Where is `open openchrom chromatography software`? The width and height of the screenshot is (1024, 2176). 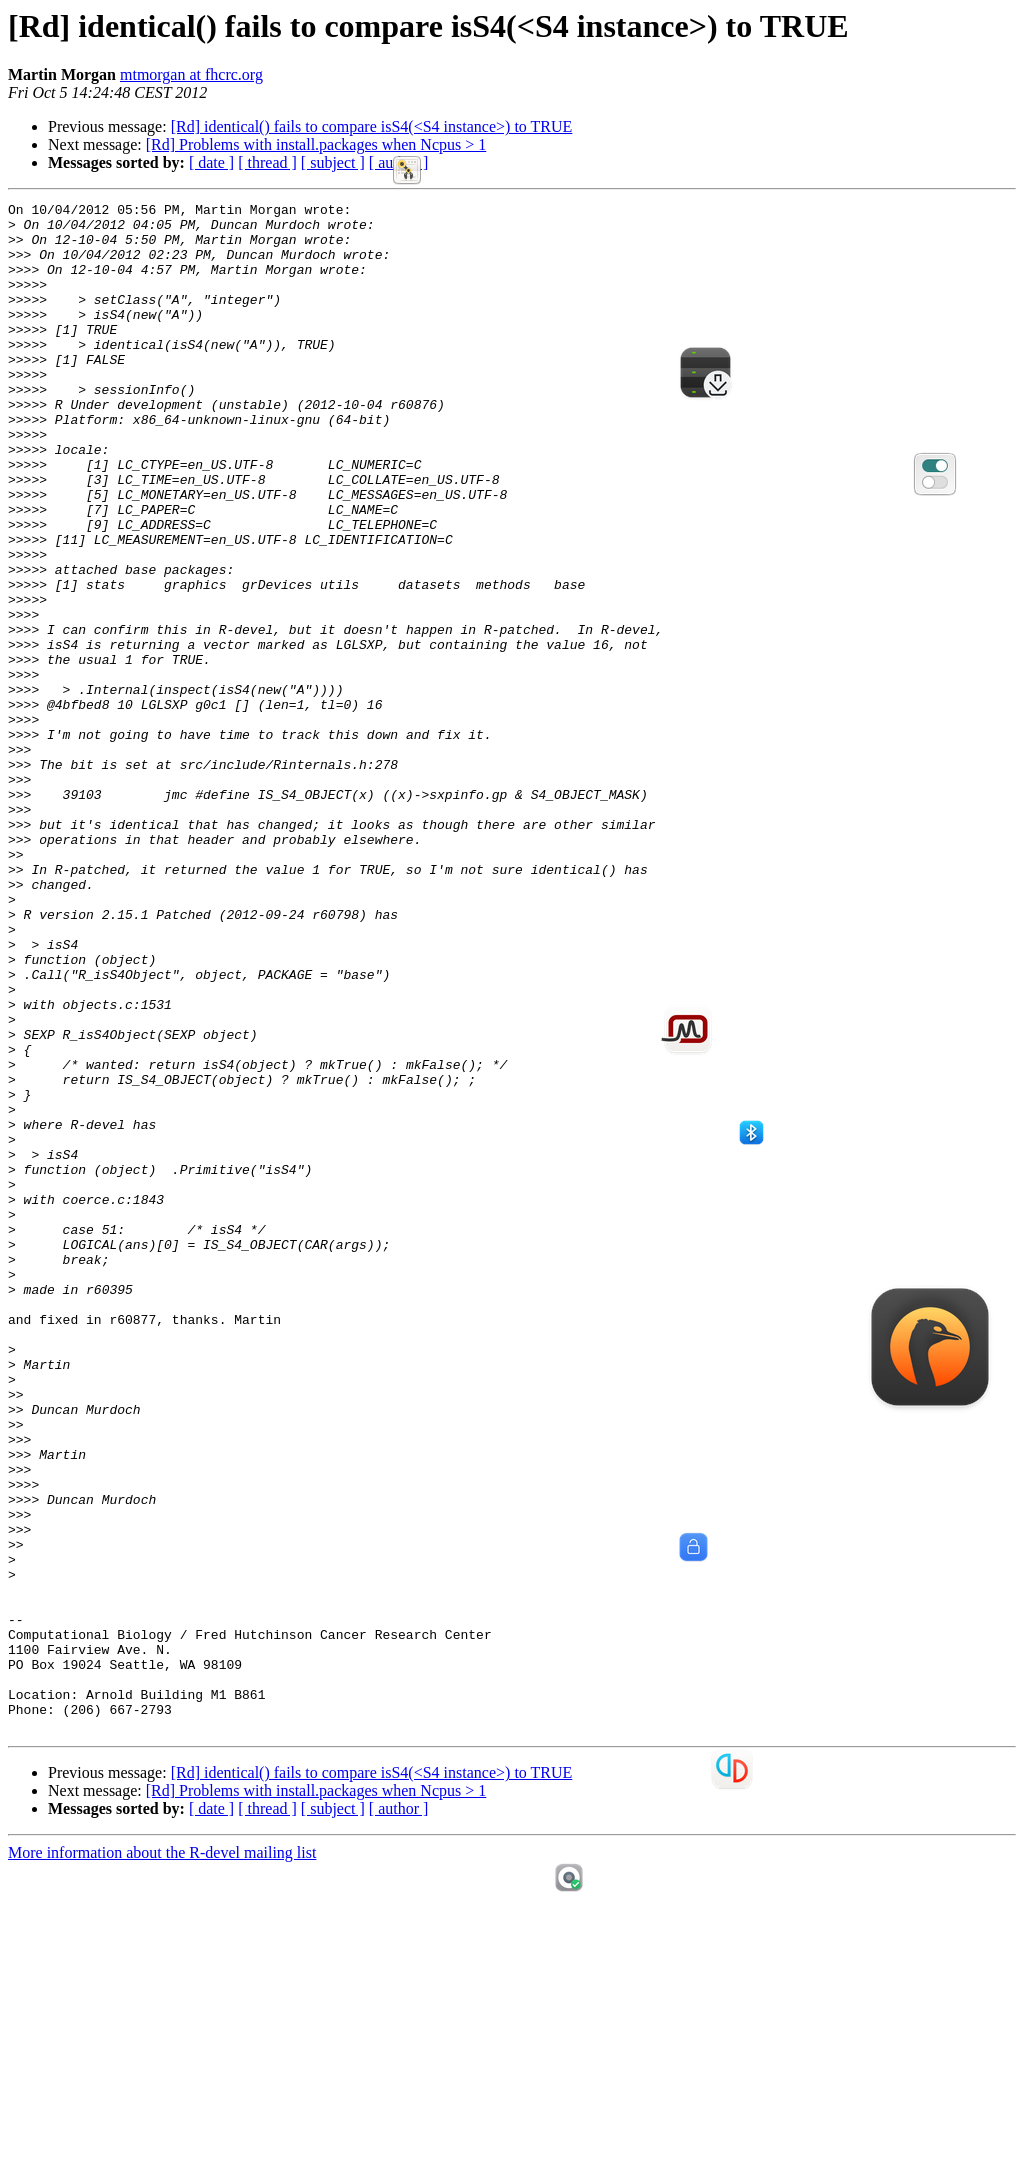
open openchrom chromatography software is located at coordinates (688, 1029).